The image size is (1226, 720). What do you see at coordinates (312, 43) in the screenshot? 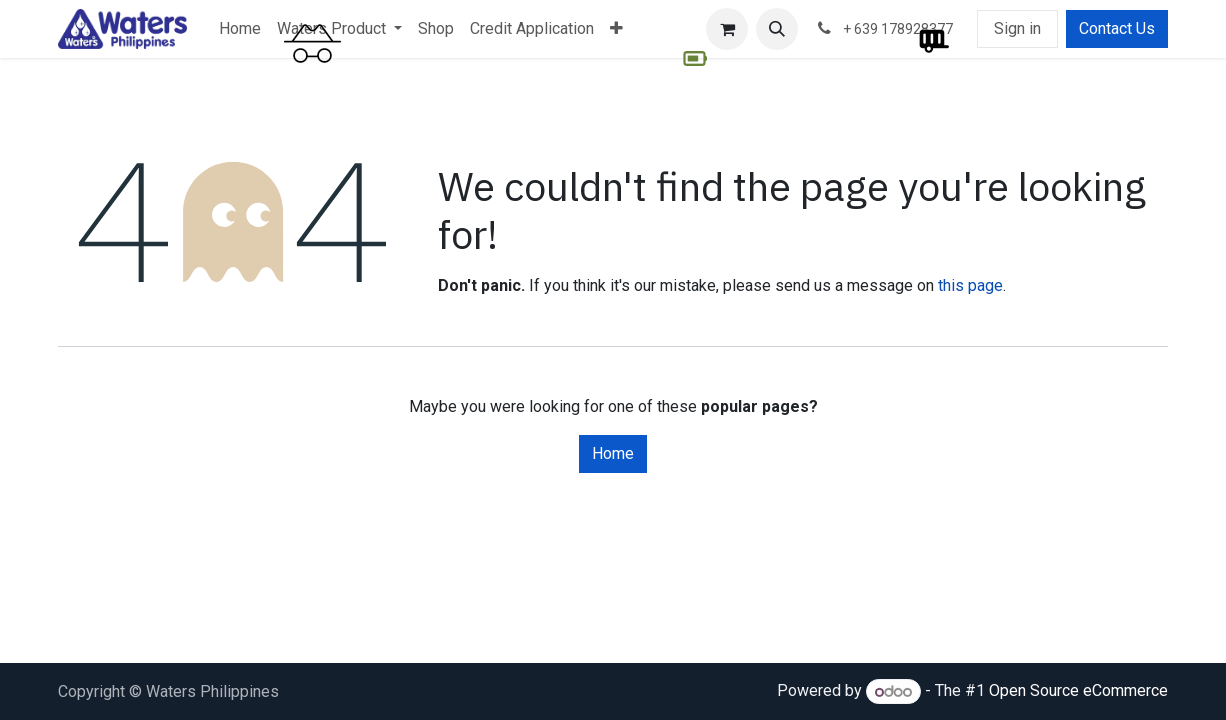
I see `enable incognito or private browsing mode` at bounding box center [312, 43].